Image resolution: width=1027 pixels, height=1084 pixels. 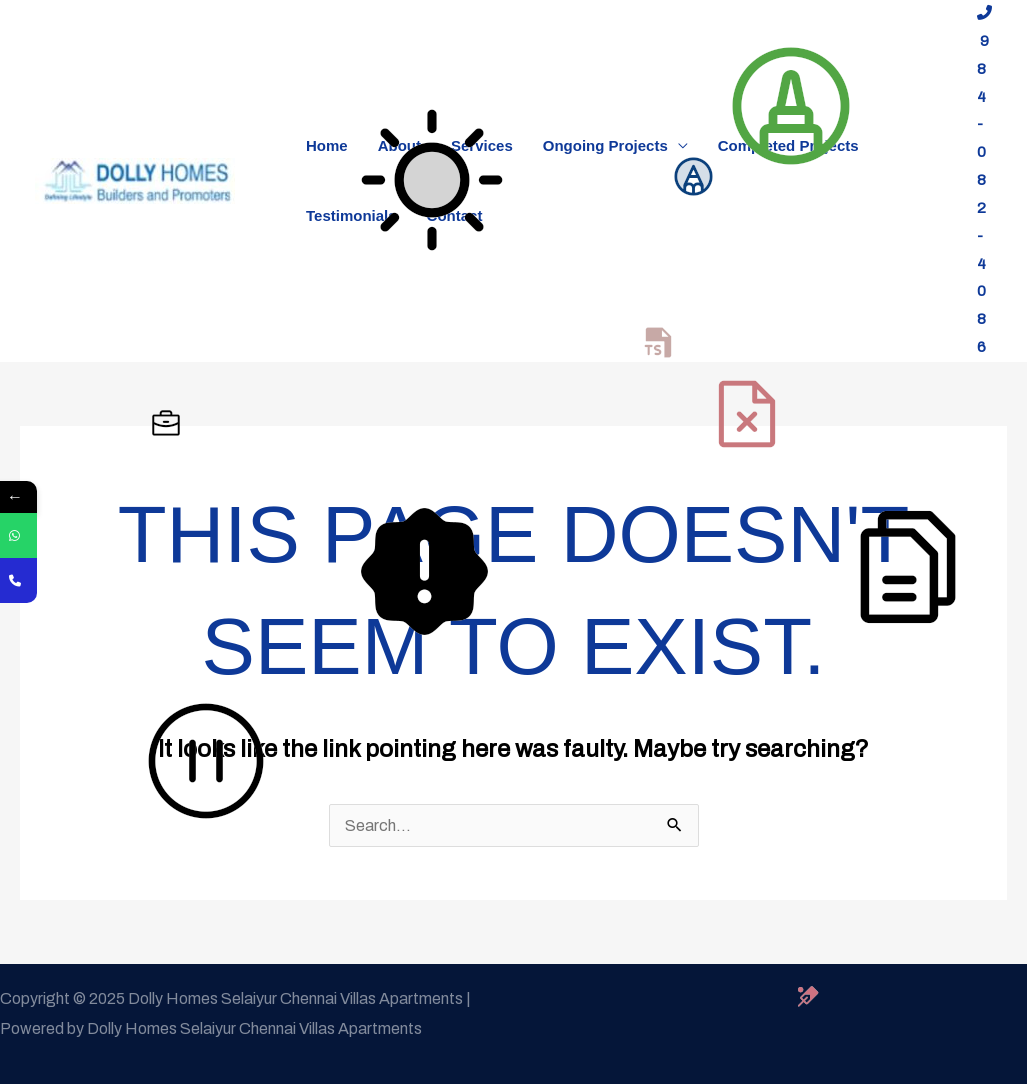 I want to click on edit or modify content, so click(x=693, y=176).